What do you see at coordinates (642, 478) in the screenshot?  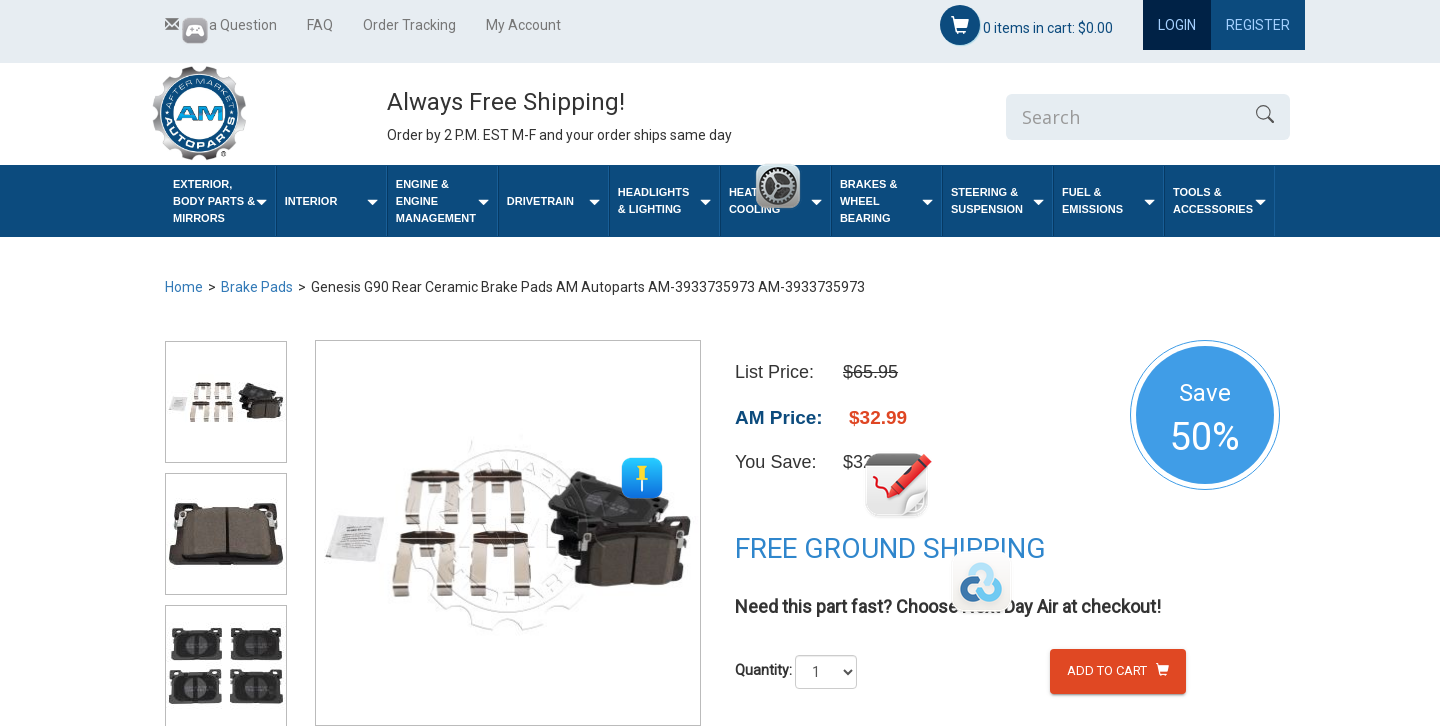 I see `open pinapp for saving and organizing pins` at bounding box center [642, 478].